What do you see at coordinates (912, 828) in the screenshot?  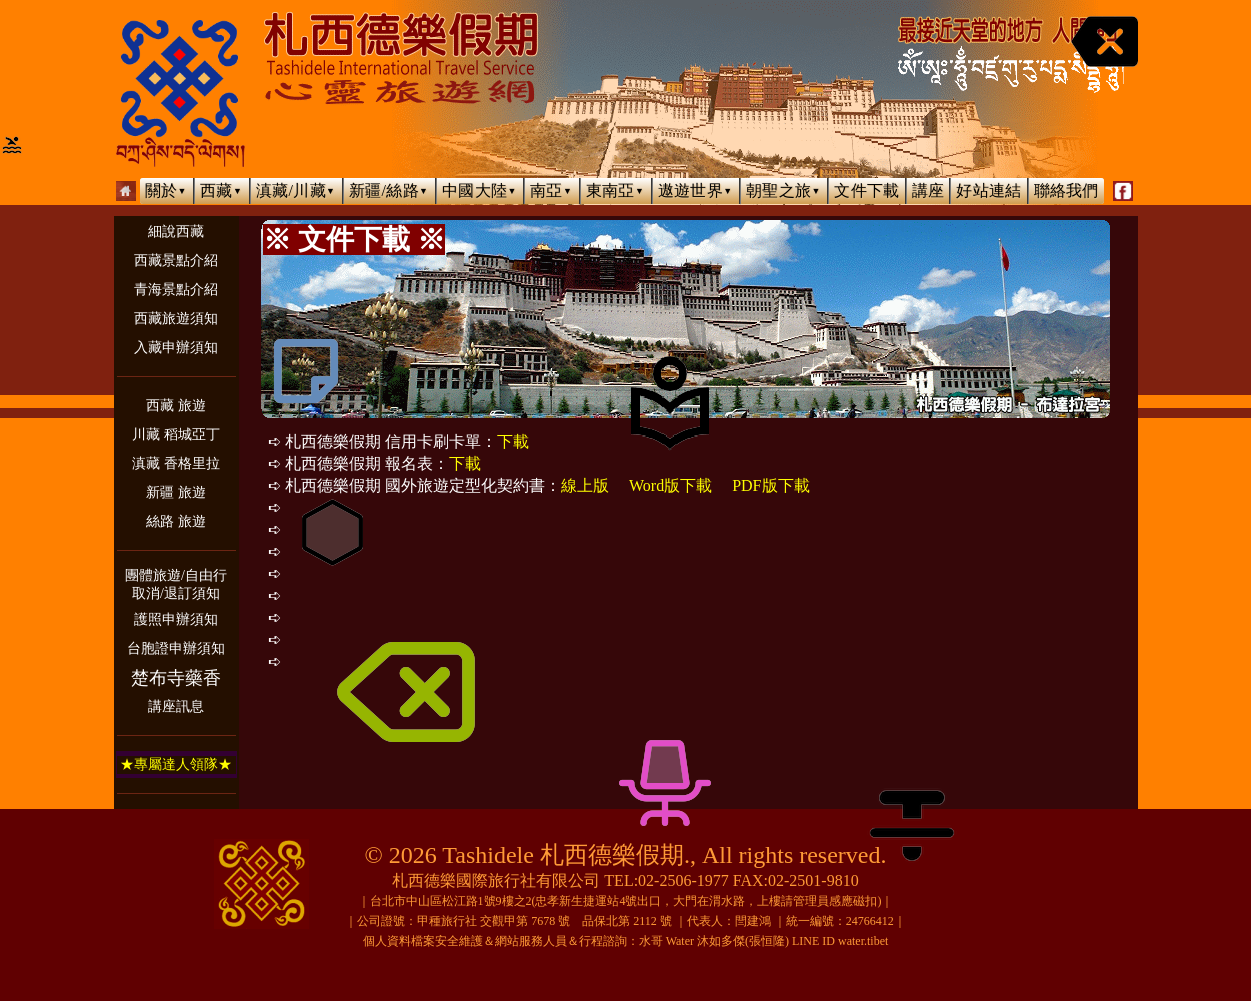 I see `apply strikethrough formatting to selected text` at bounding box center [912, 828].